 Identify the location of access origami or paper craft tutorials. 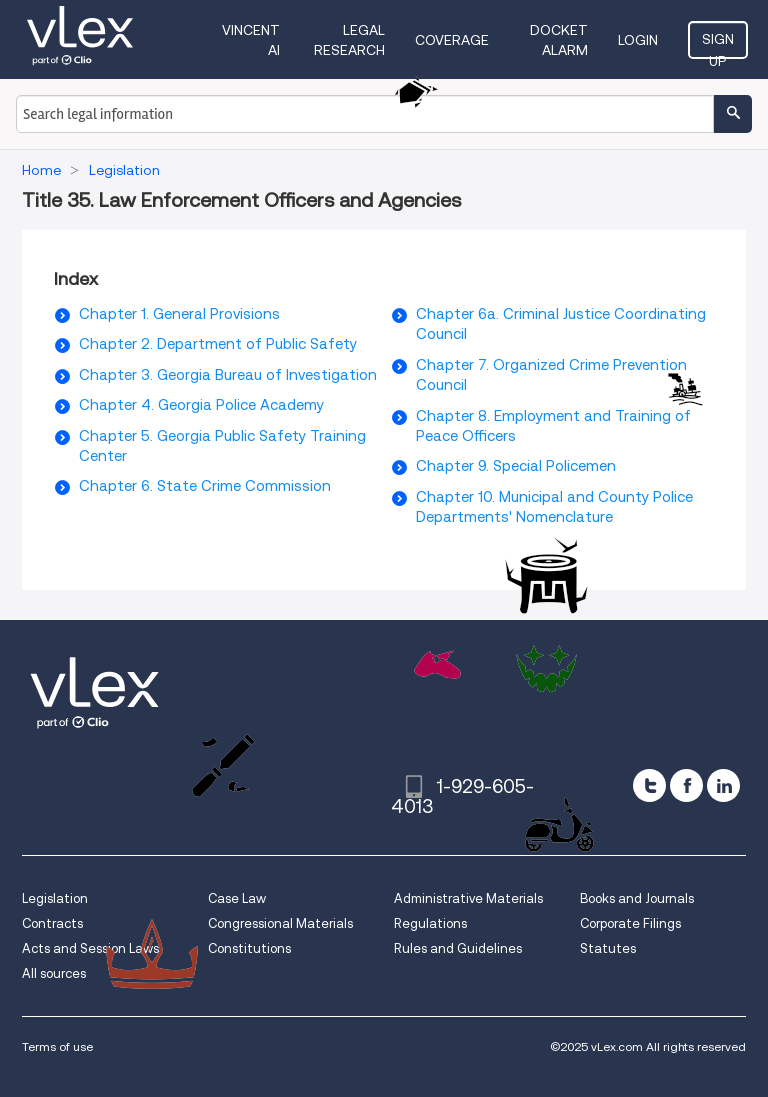
(416, 92).